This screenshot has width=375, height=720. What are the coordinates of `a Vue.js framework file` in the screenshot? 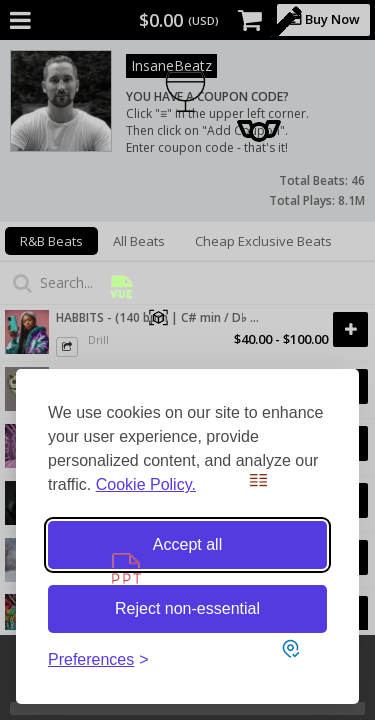 It's located at (122, 288).